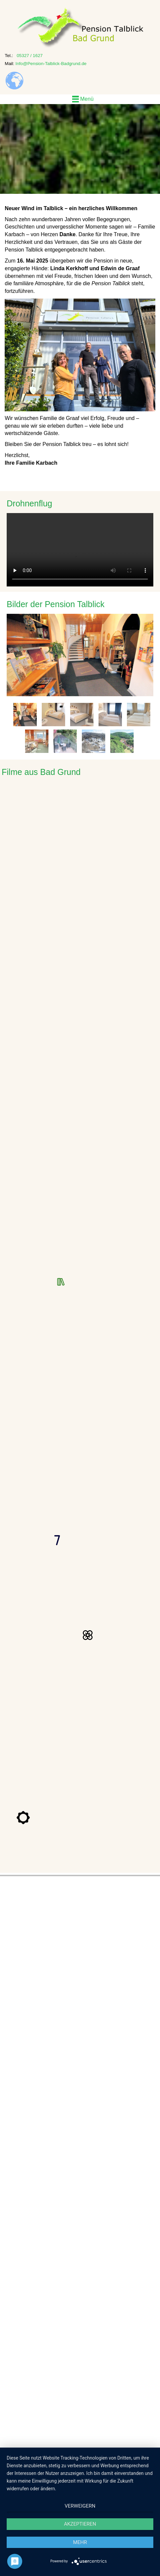  I want to click on reduce screen brightness, so click(23, 1817).